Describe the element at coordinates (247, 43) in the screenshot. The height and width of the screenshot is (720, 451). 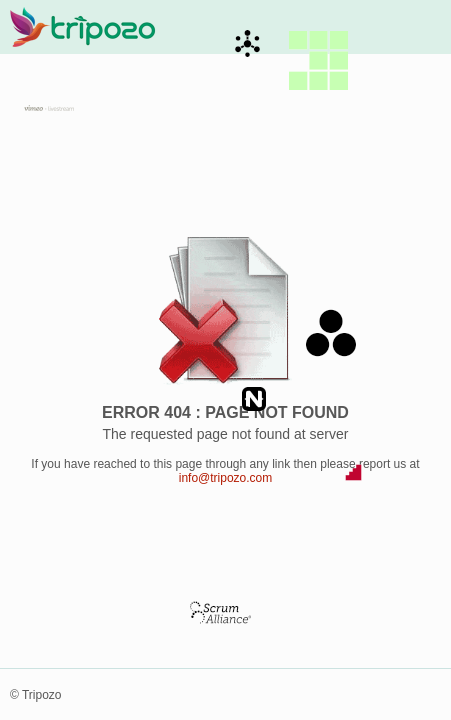
I see `google cloud pub/sub service logo` at that location.